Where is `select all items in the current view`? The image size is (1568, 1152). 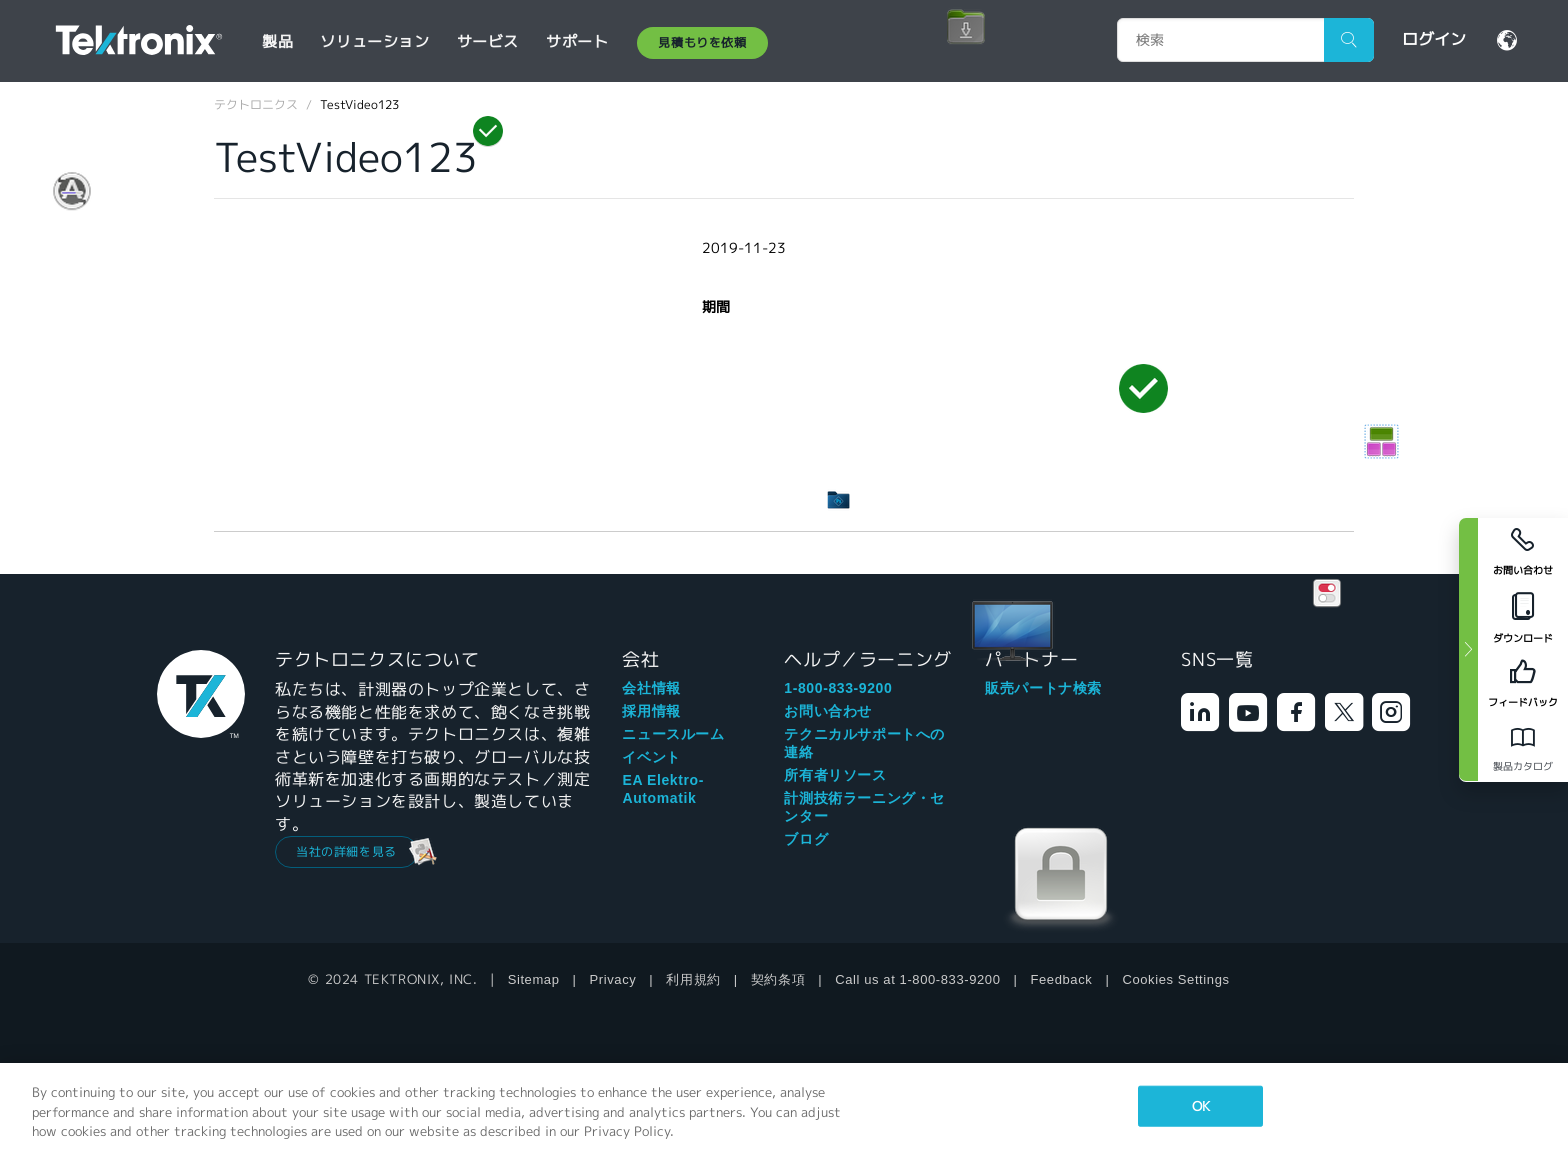
select all items in the current view is located at coordinates (1381, 441).